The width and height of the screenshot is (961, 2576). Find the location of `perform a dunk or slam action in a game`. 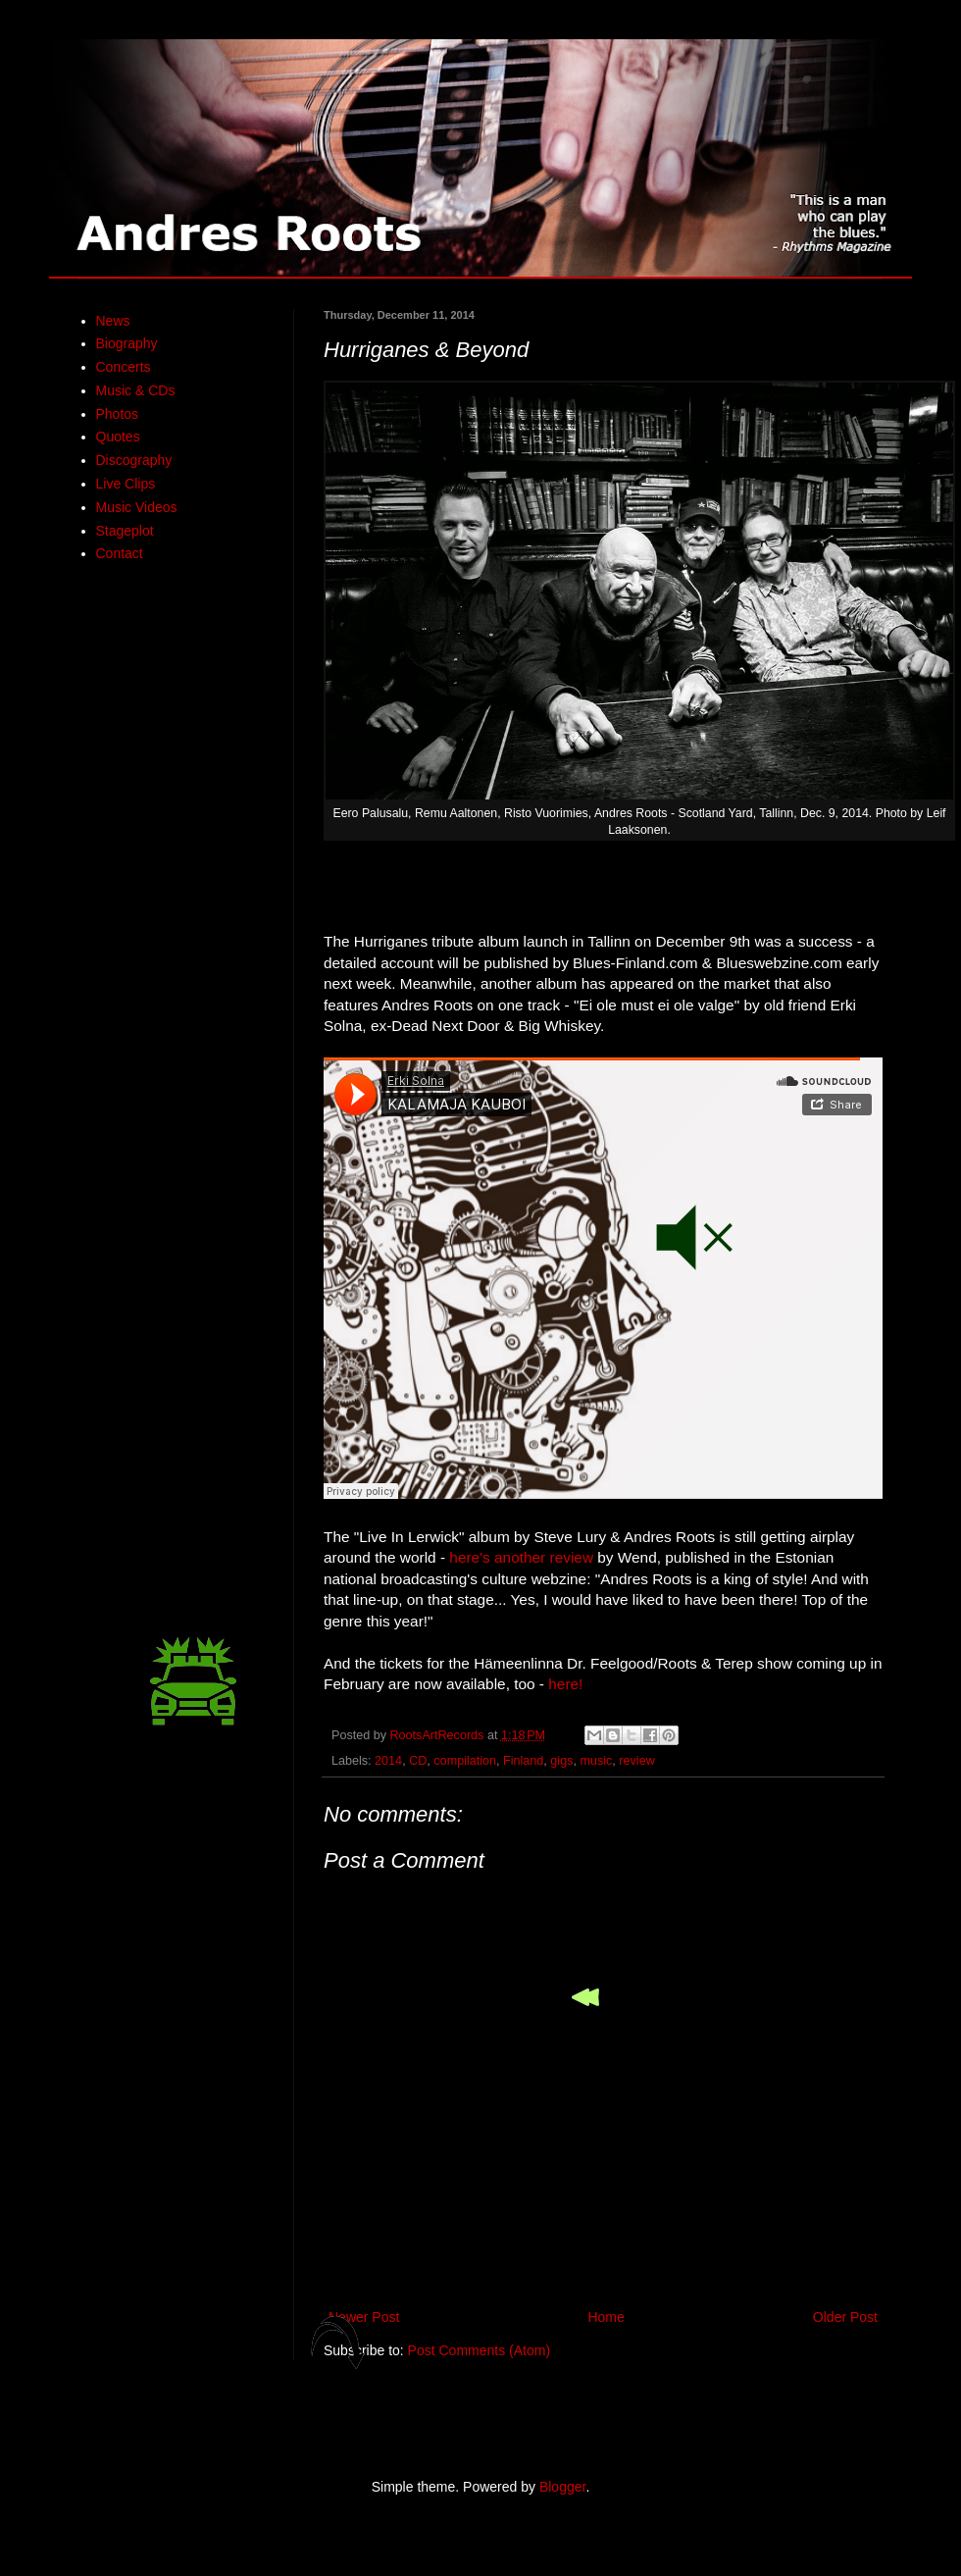

perform a dunk or slam action in a game is located at coordinates (337, 2343).